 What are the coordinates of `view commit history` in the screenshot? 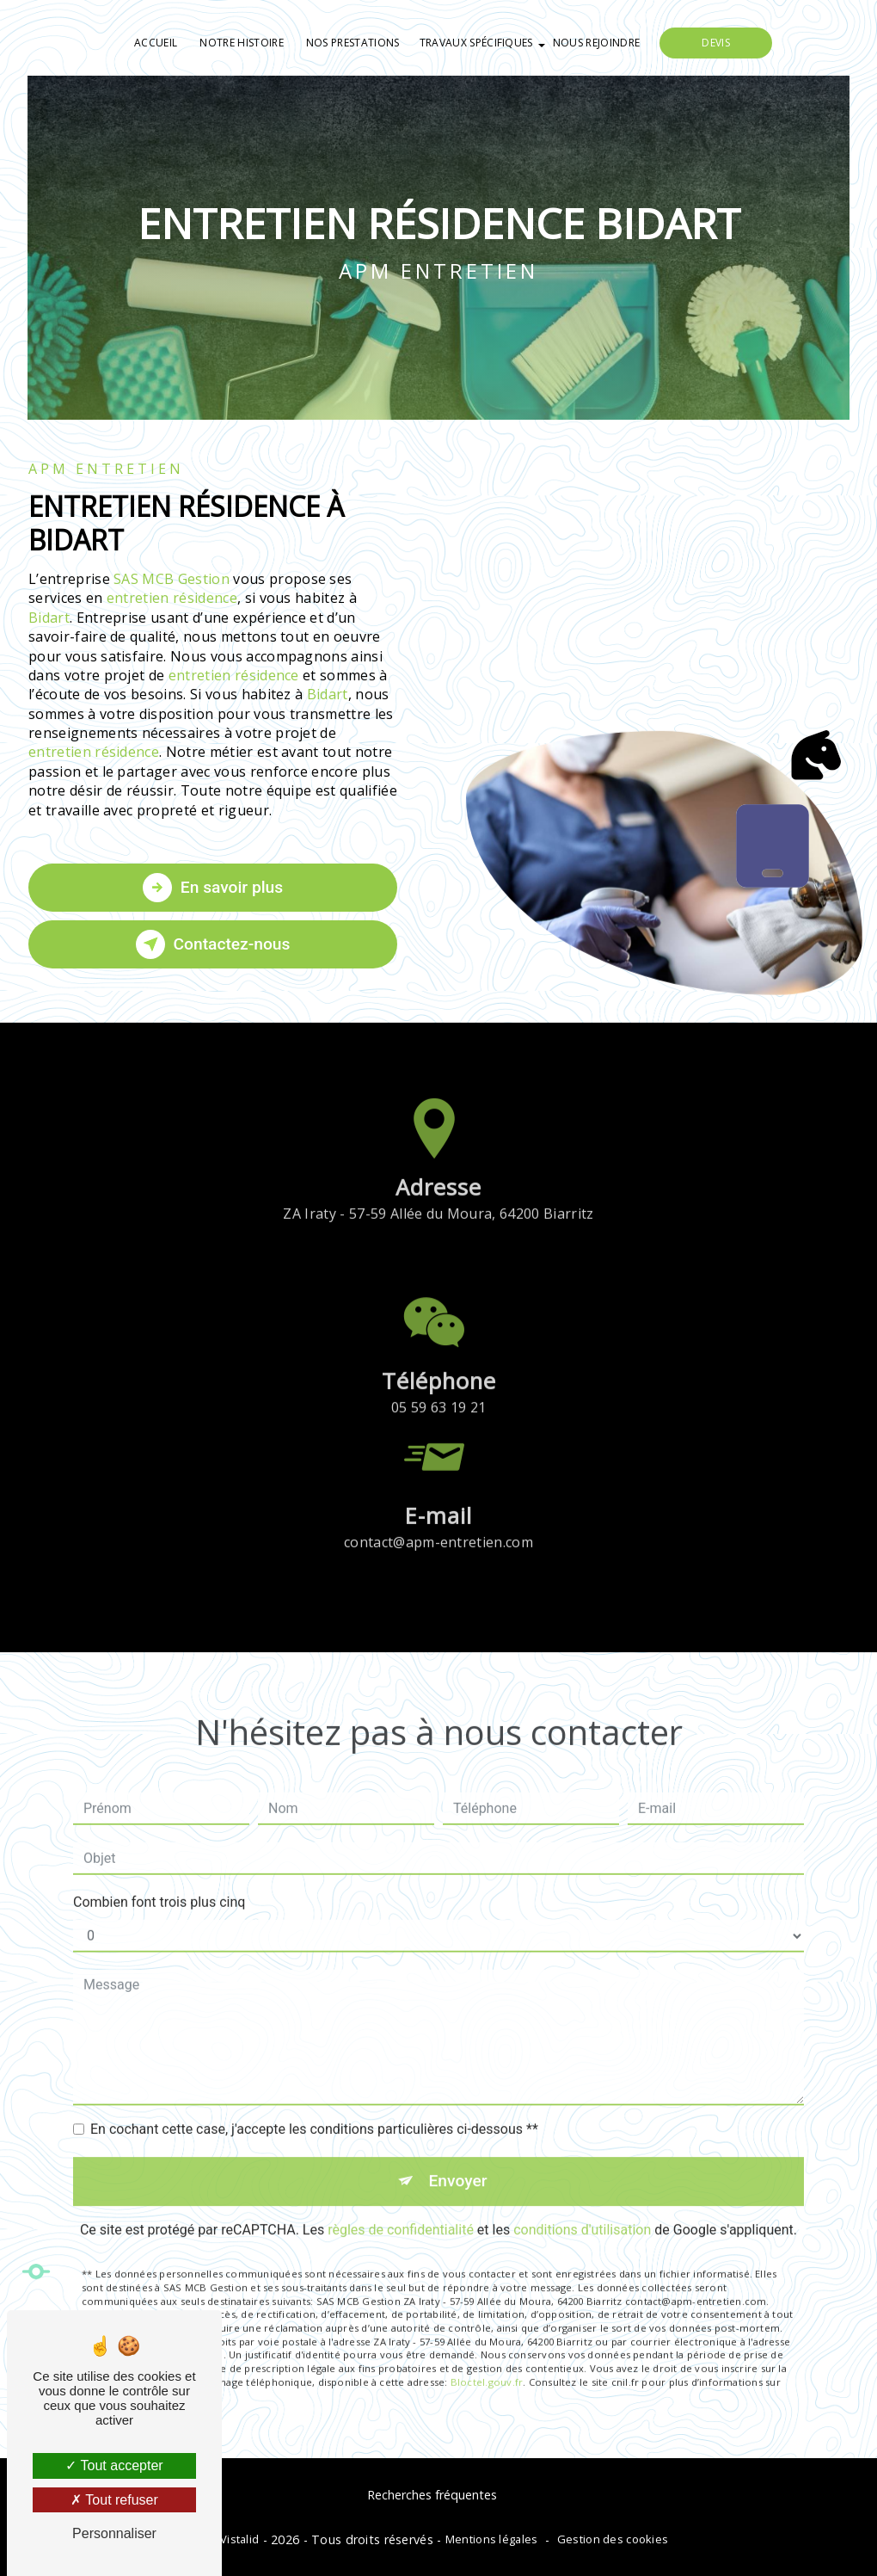 It's located at (36, 2272).